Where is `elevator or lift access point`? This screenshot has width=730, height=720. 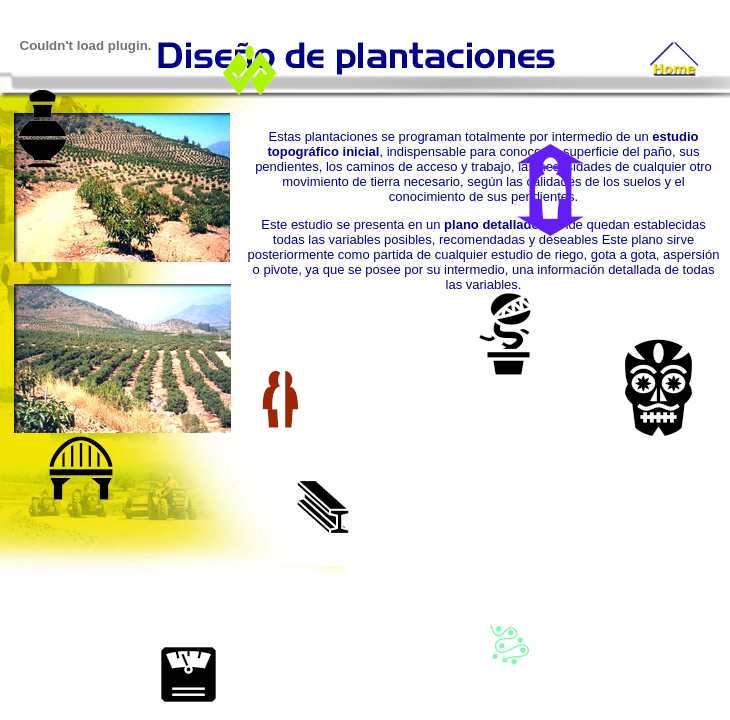
elevator or lift access point is located at coordinates (550, 189).